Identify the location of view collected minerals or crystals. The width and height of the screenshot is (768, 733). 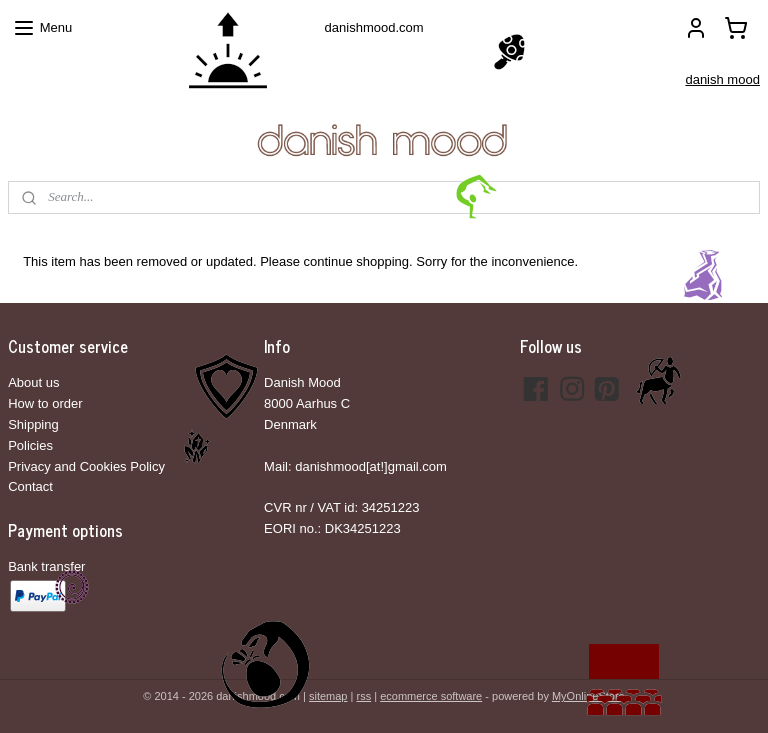
(197, 446).